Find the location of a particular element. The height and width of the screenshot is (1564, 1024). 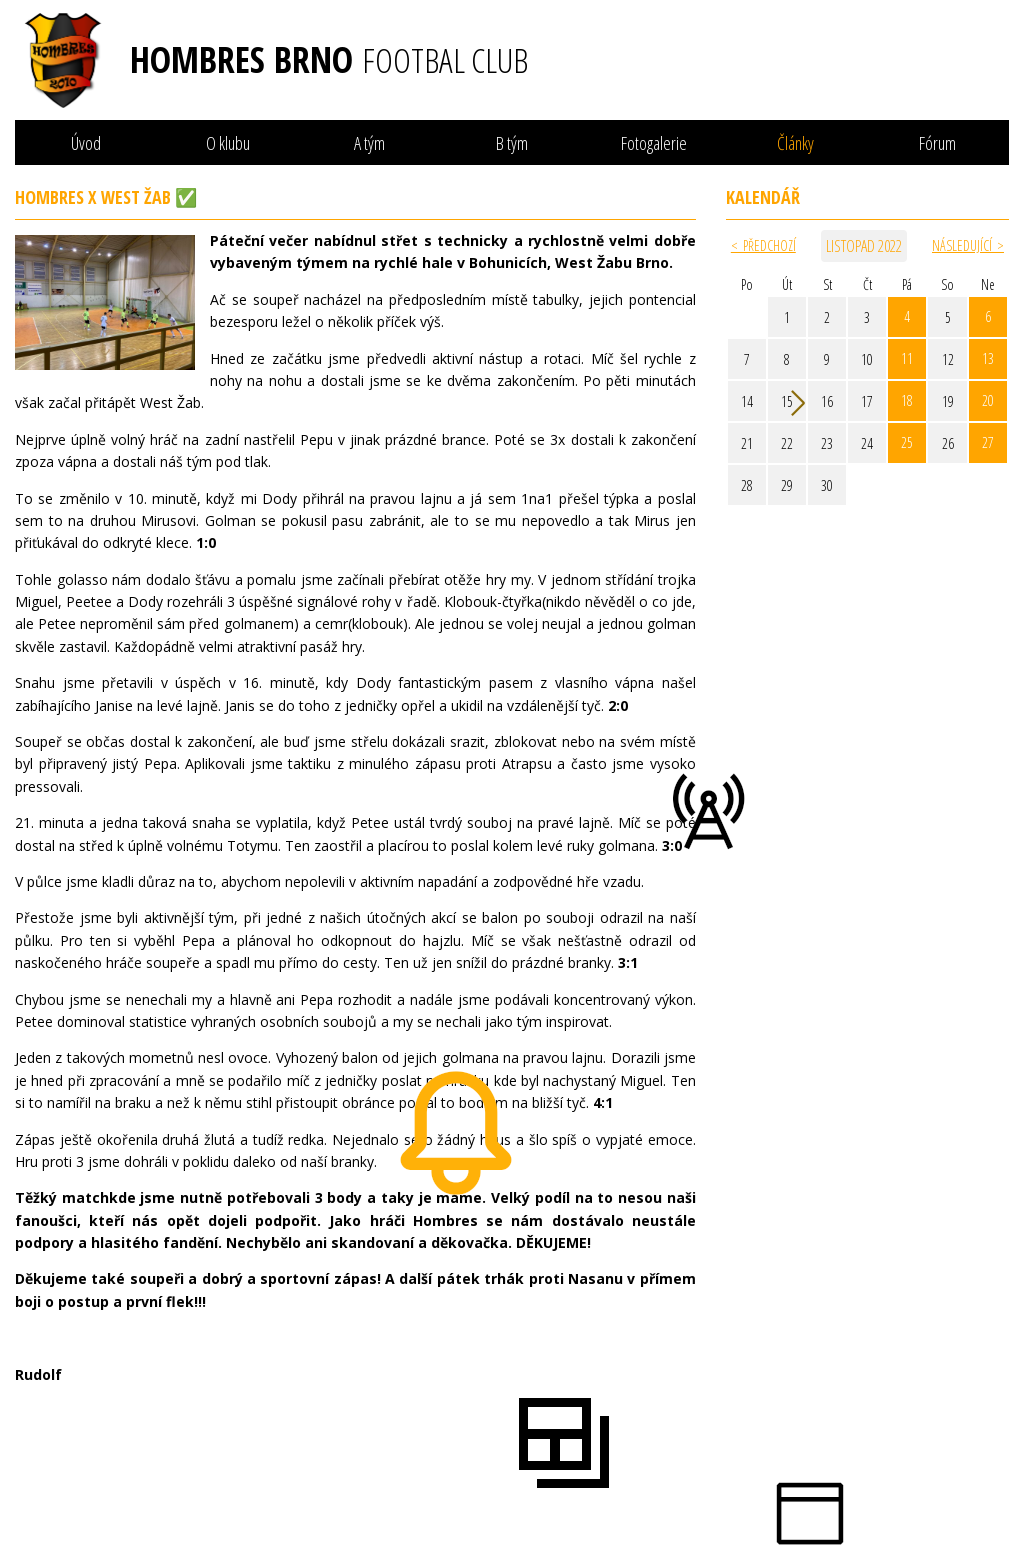

view notifications is located at coordinates (456, 1133).